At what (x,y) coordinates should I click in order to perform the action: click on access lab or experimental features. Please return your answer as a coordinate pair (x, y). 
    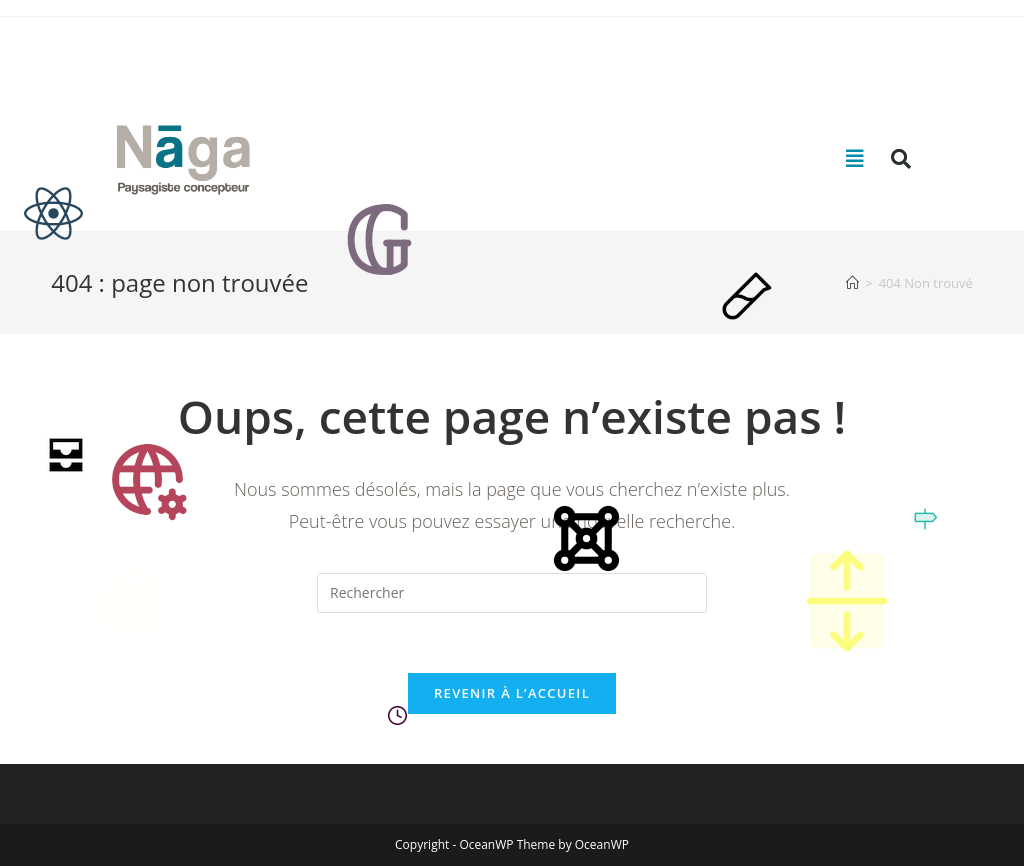
    Looking at the image, I should click on (746, 296).